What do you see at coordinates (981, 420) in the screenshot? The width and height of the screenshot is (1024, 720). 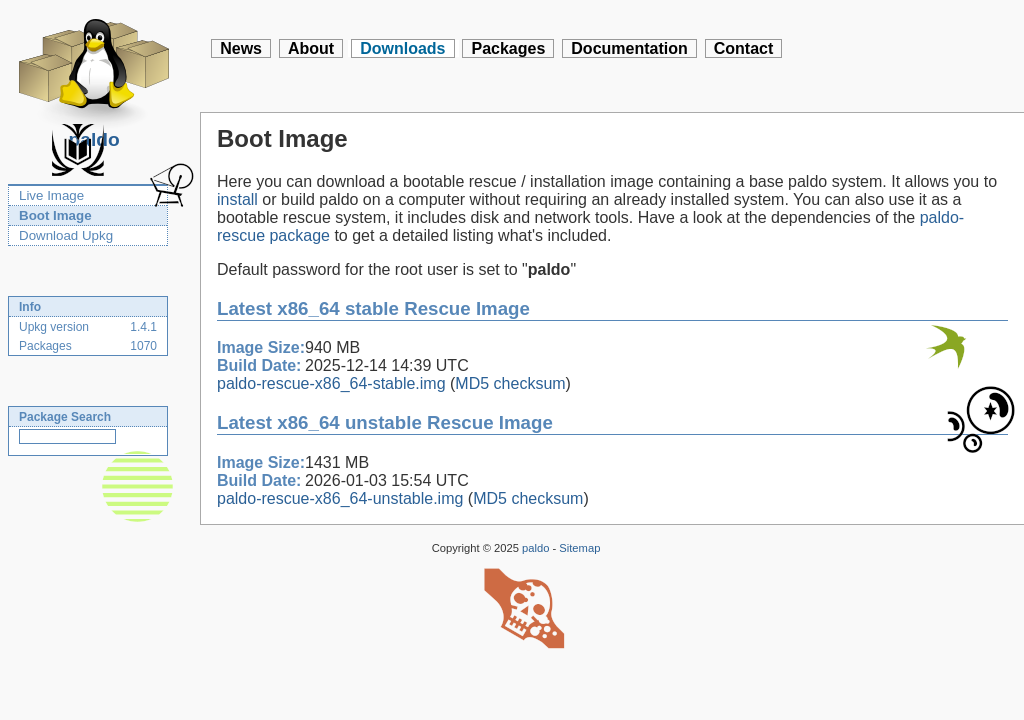 I see `dragon ball collectible items in a game interface` at bounding box center [981, 420].